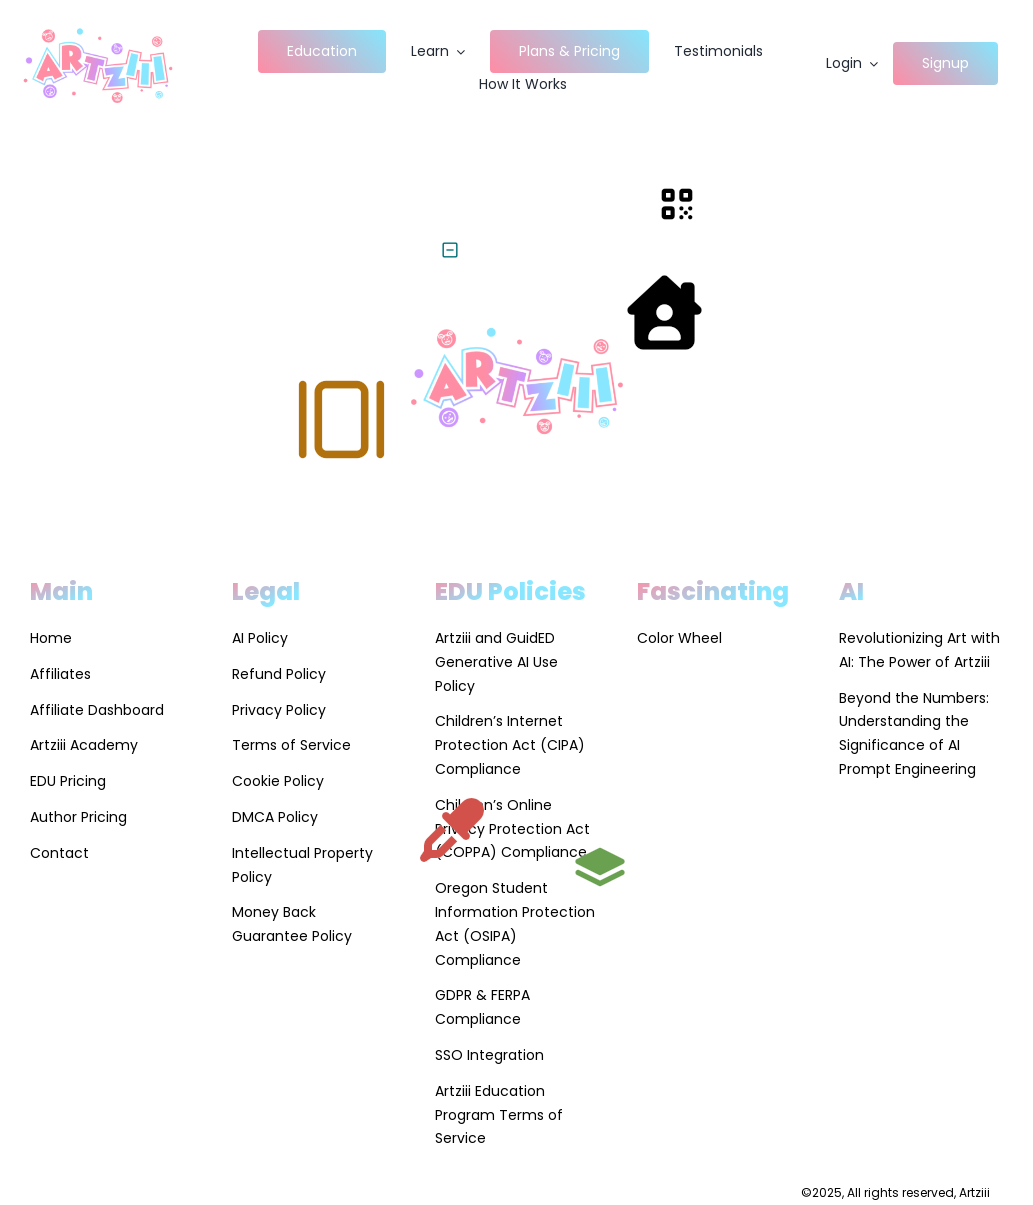  What do you see at coordinates (341, 419) in the screenshot?
I see `browse images in horizontal gallery view` at bounding box center [341, 419].